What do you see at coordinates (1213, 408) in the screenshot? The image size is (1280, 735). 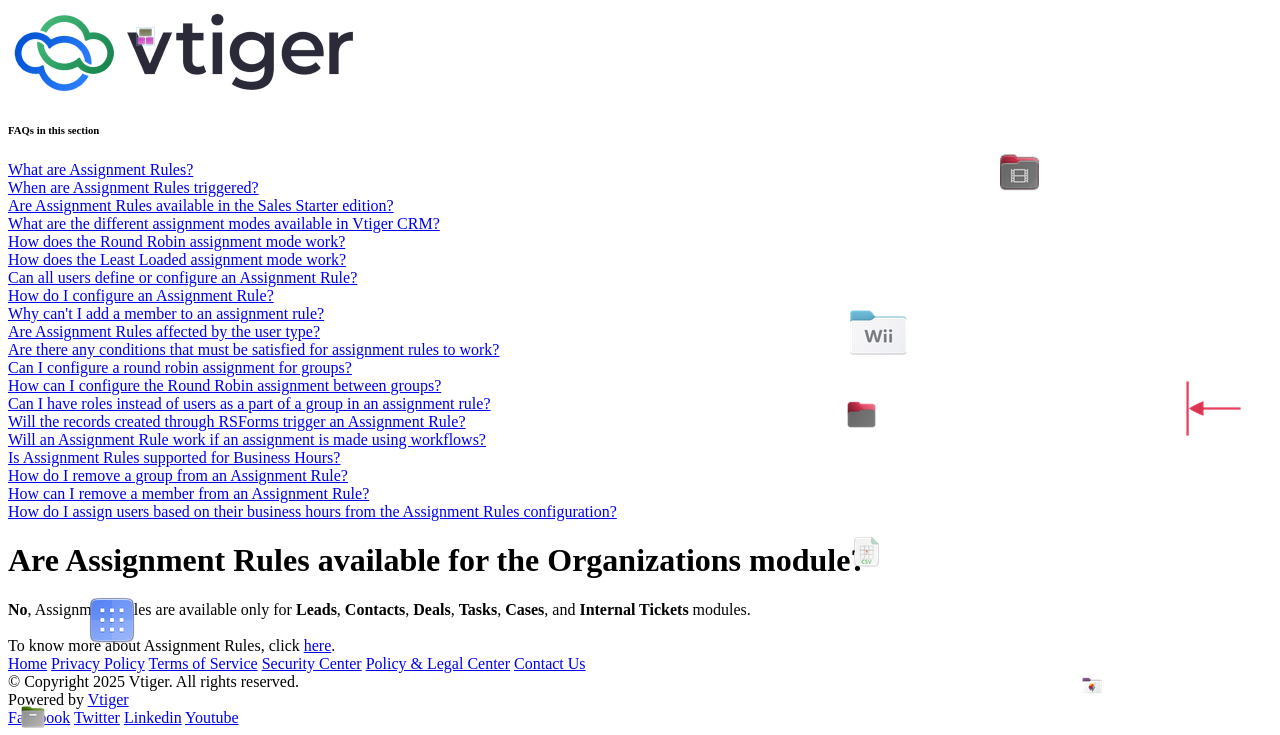 I see `go to the first item in a list or sequence` at bounding box center [1213, 408].